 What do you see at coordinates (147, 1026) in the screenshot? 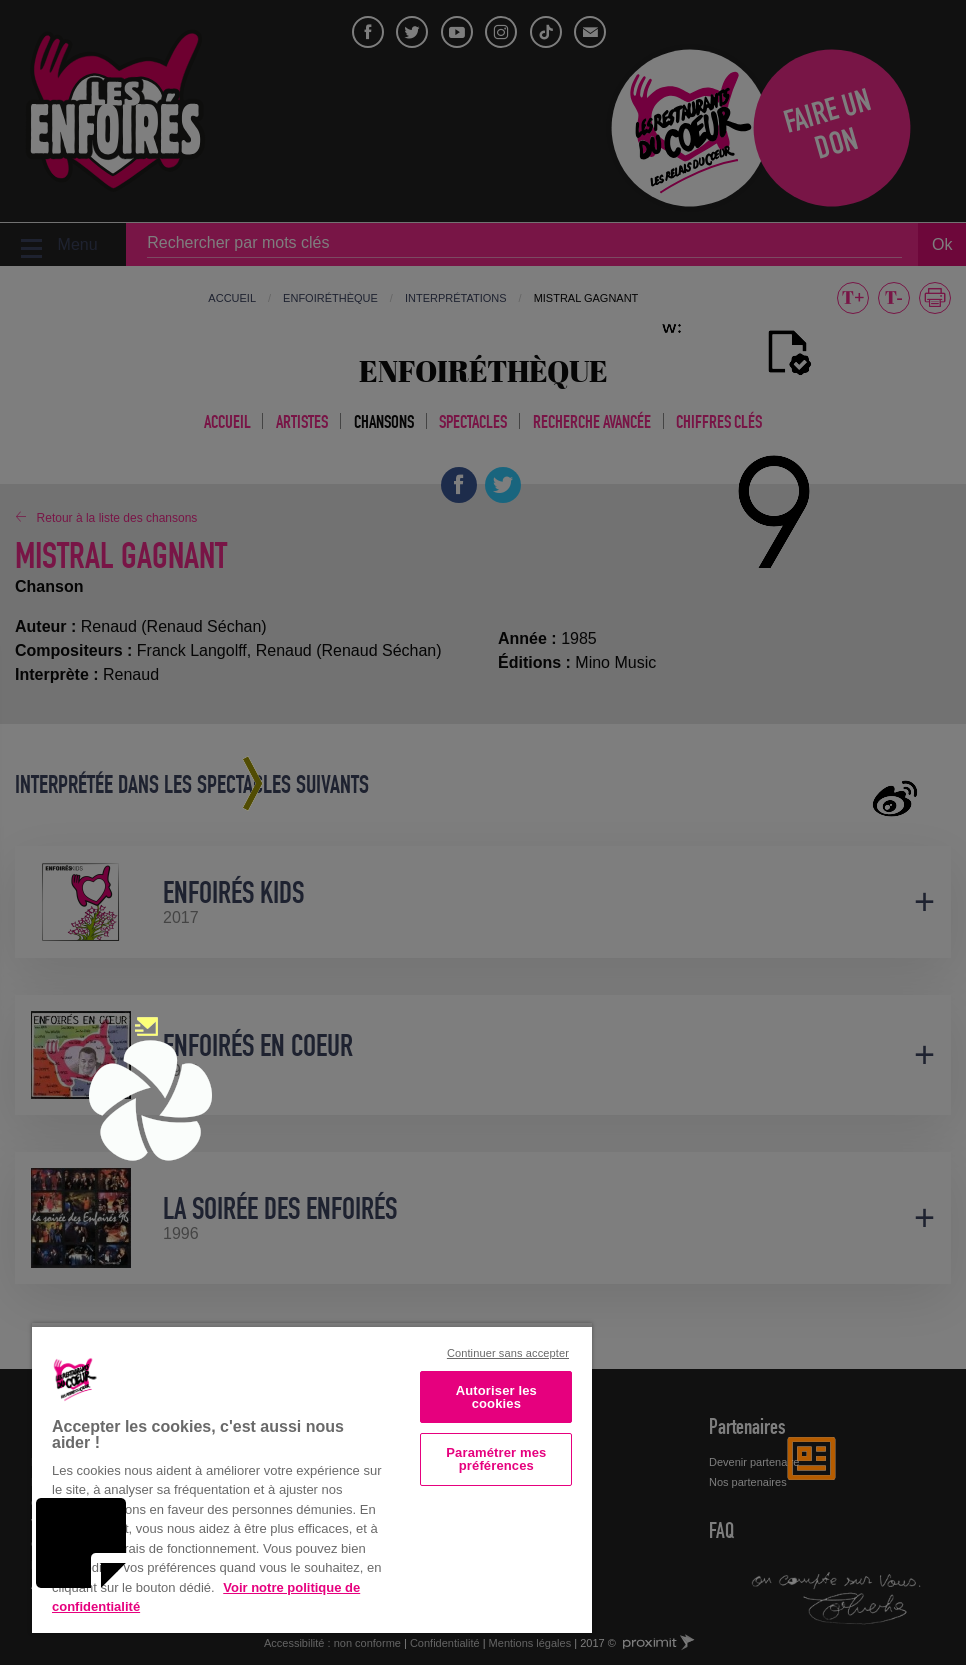
I see `send an email or message` at bounding box center [147, 1026].